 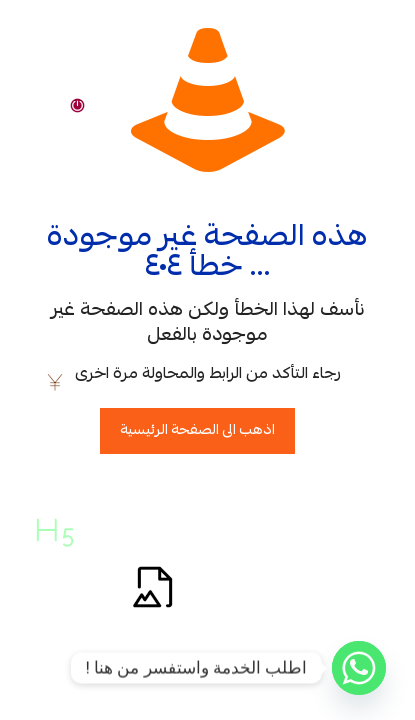 What do you see at coordinates (55, 382) in the screenshot?
I see `view prices in japanese yen` at bounding box center [55, 382].